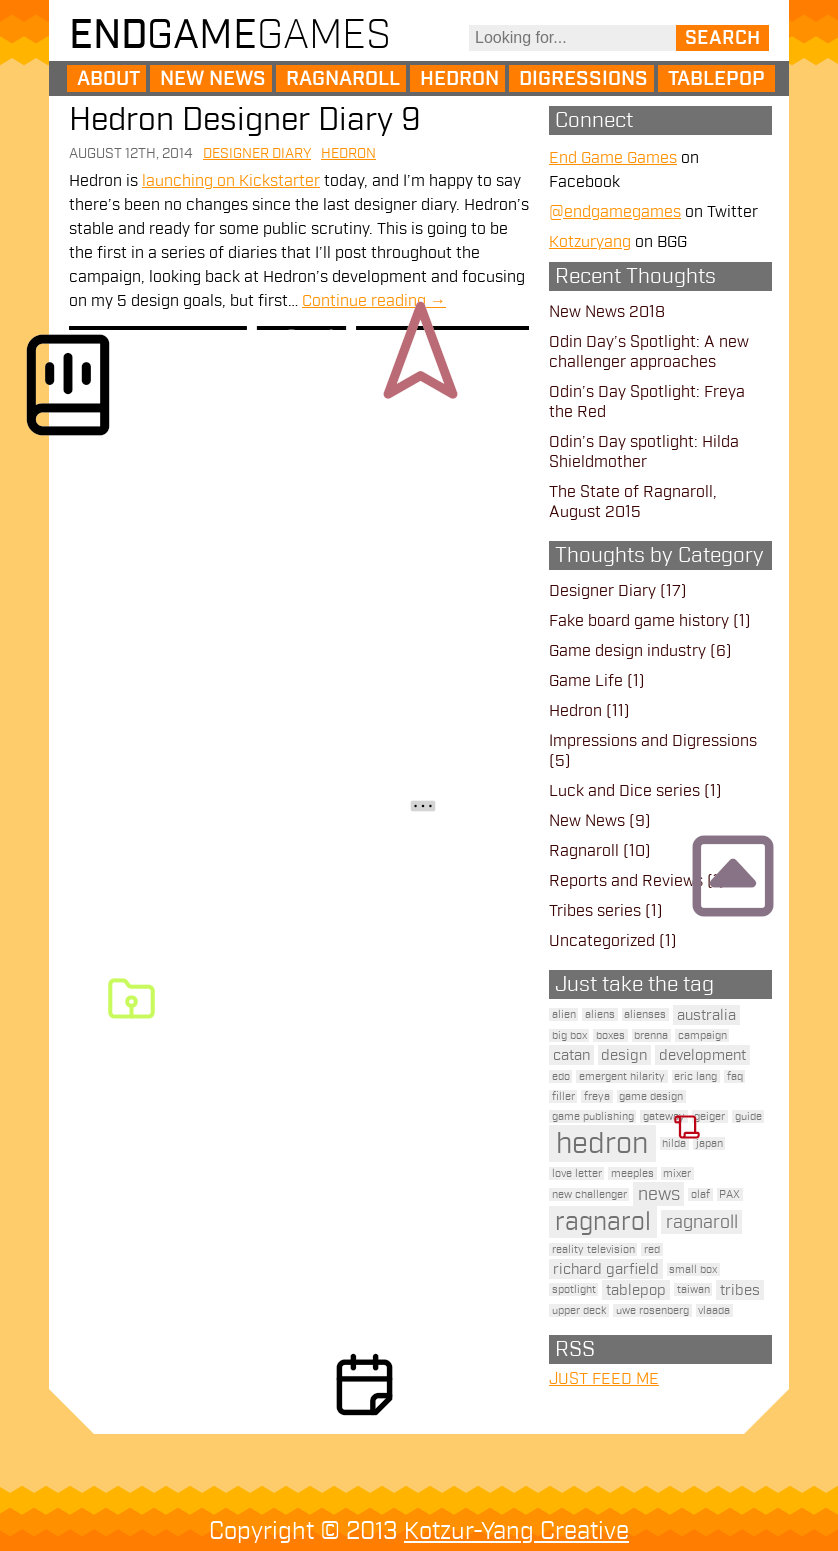 The height and width of the screenshot is (1551, 838). Describe the element at coordinates (301, 354) in the screenshot. I see `access music or audio player` at that location.